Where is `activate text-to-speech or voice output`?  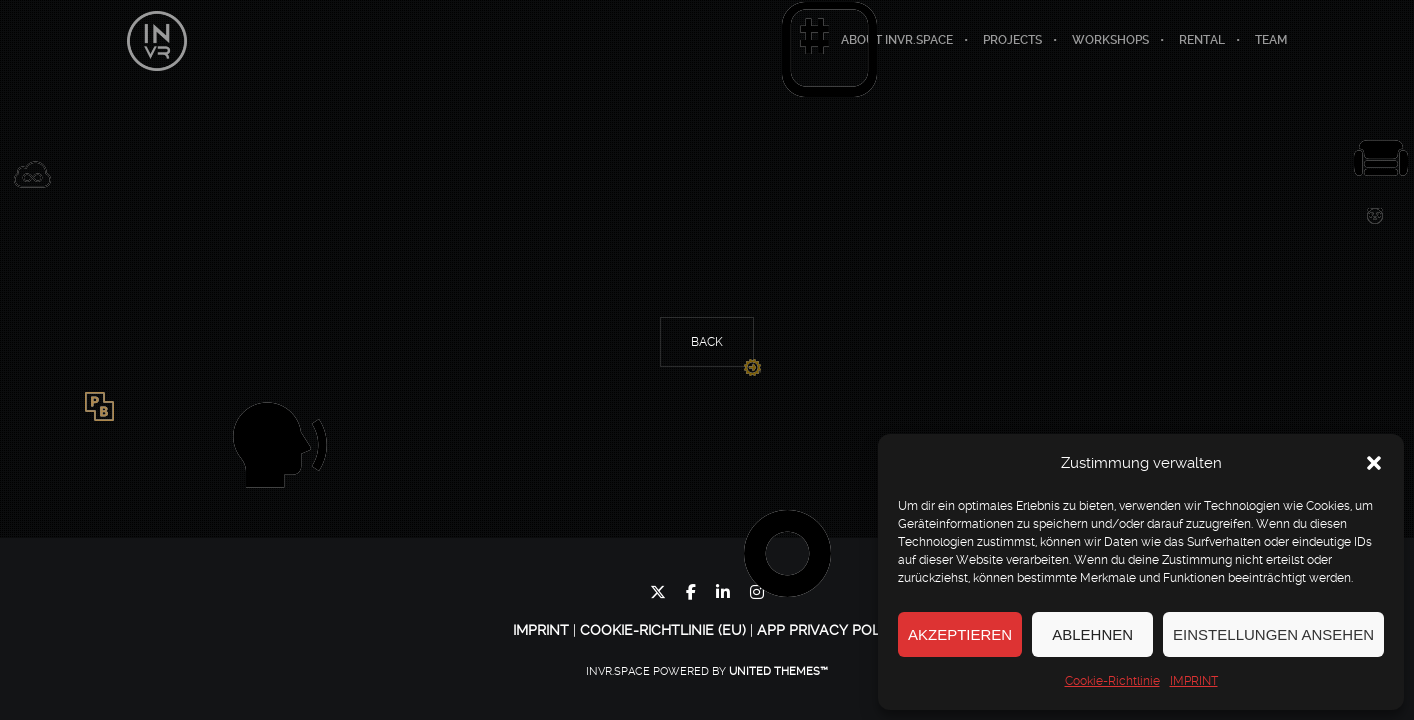 activate text-to-speech or voice output is located at coordinates (280, 445).